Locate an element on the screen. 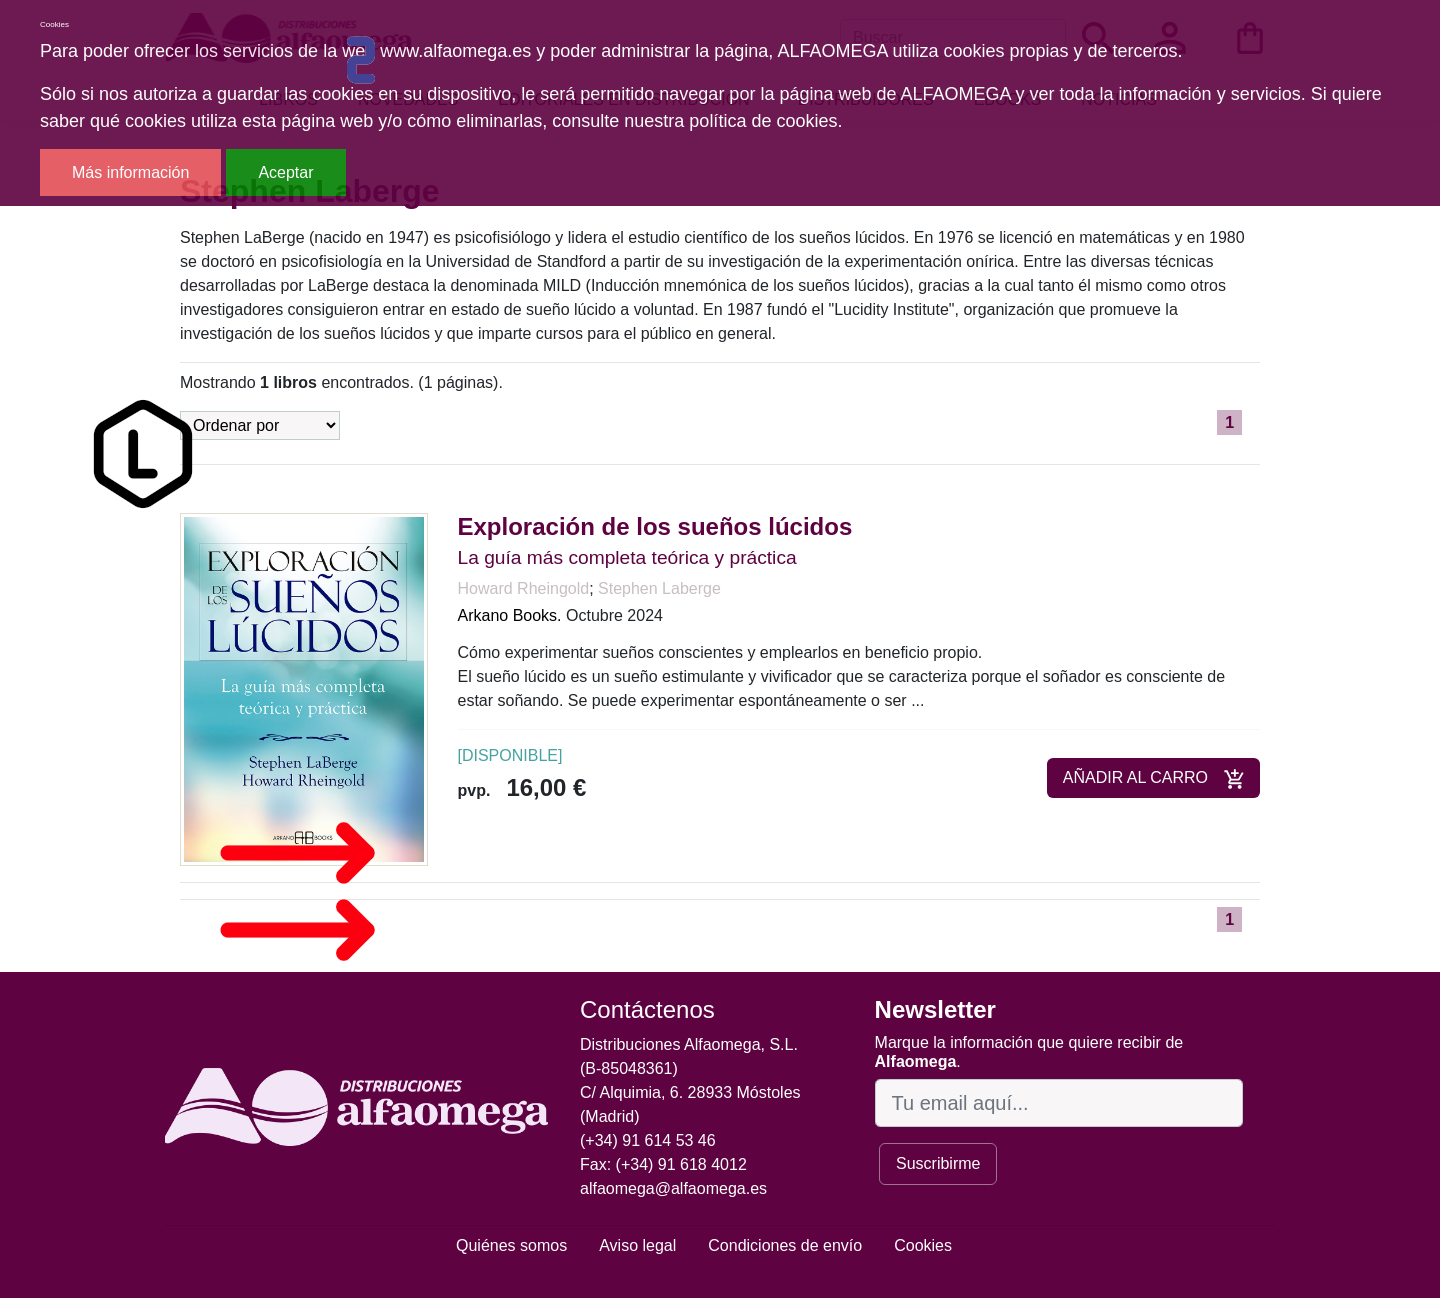 The image size is (1440, 1298). indicates a "large" size option is located at coordinates (143, 454).